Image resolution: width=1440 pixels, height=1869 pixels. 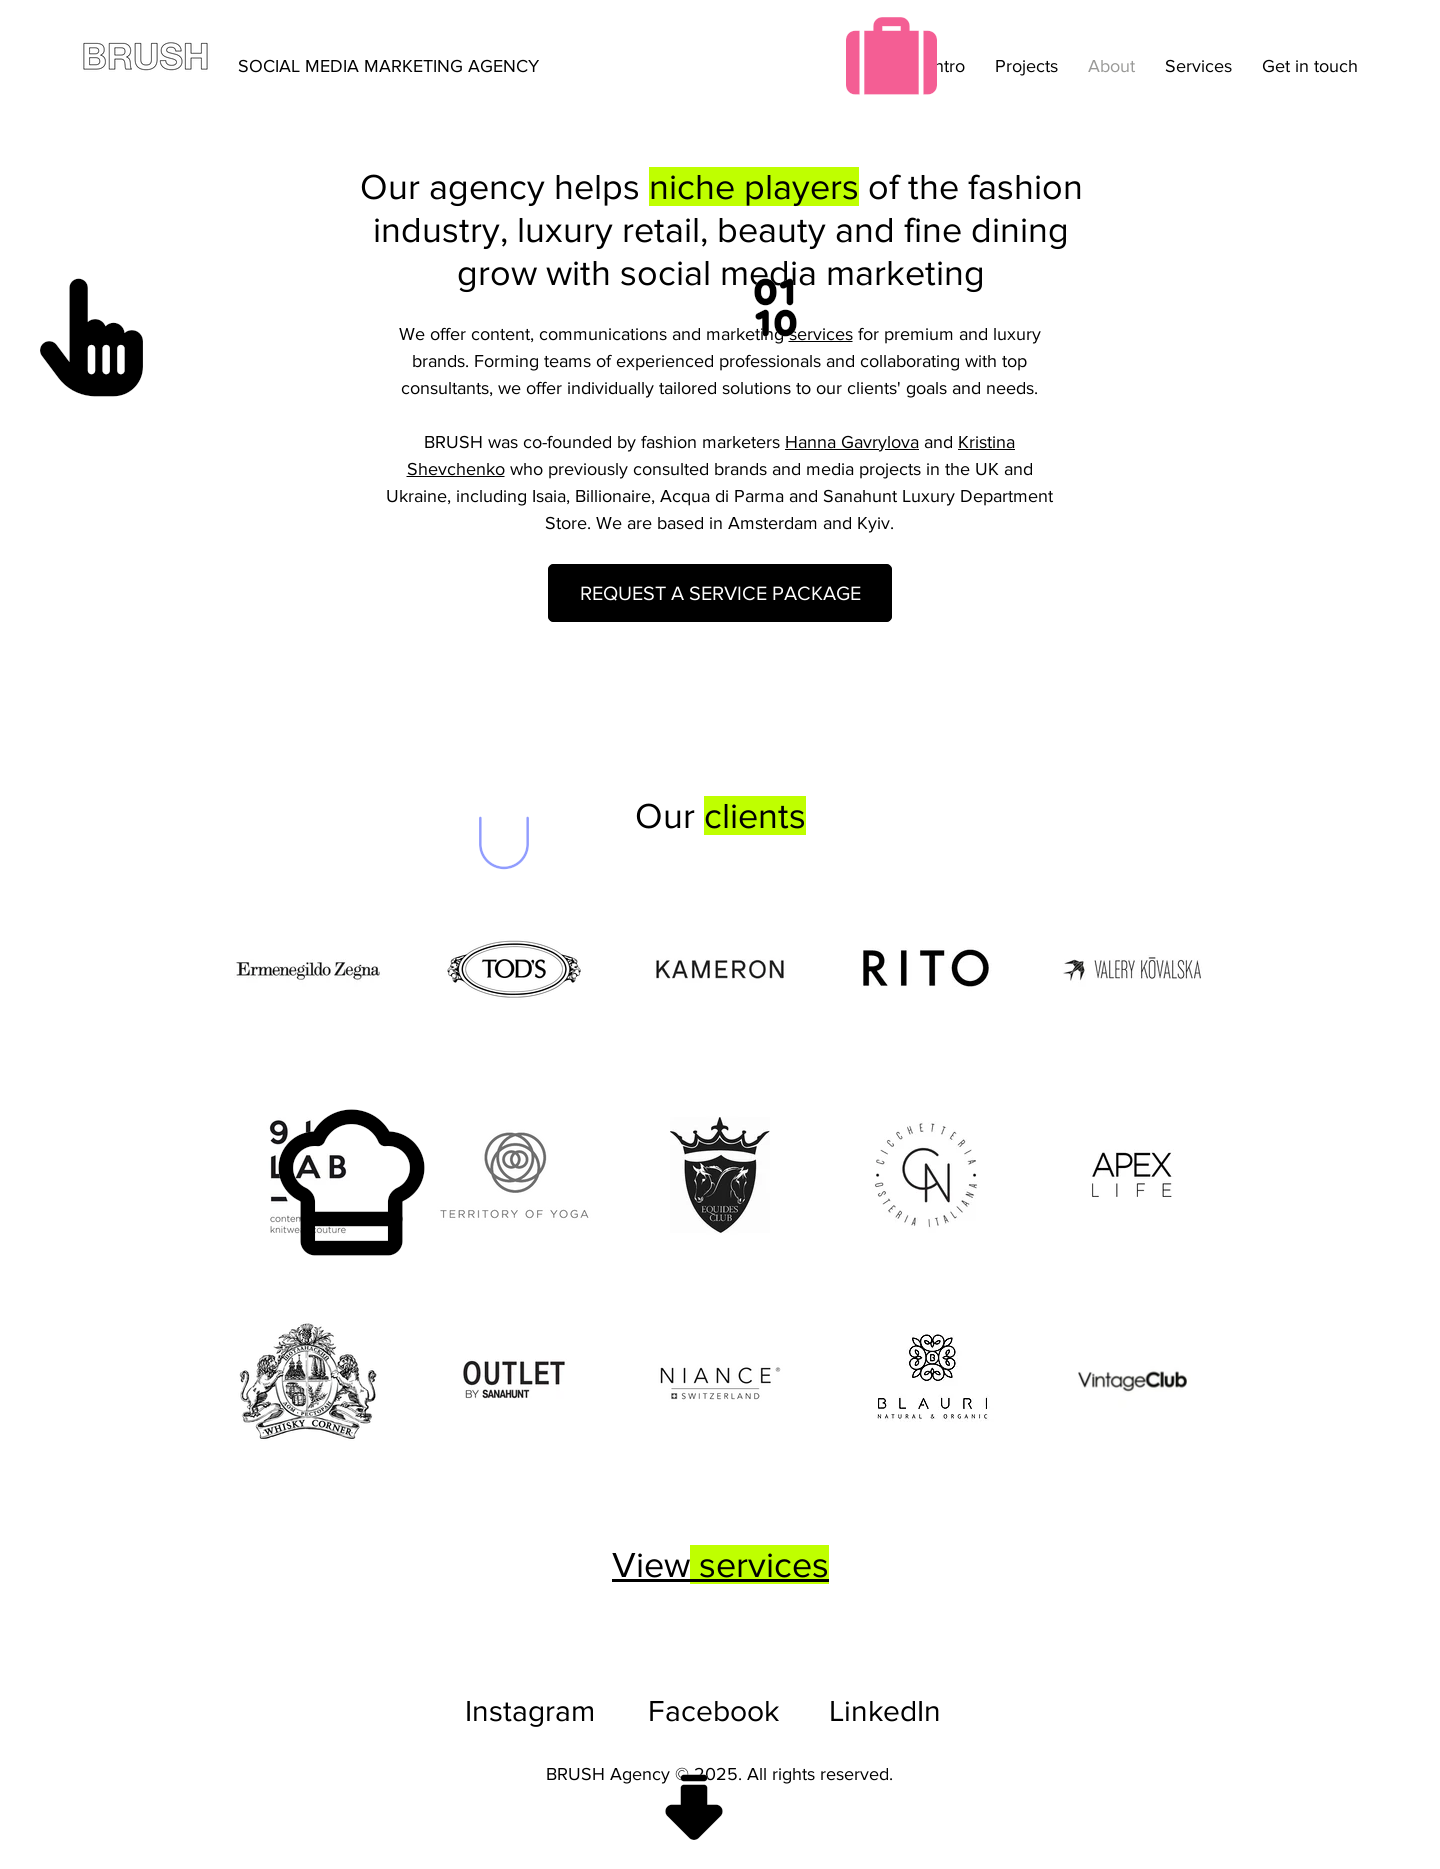 What do you see at coordinates (91, 337) in the screenshot?
I see `tap or click to select` at bounding box center [91, 337].